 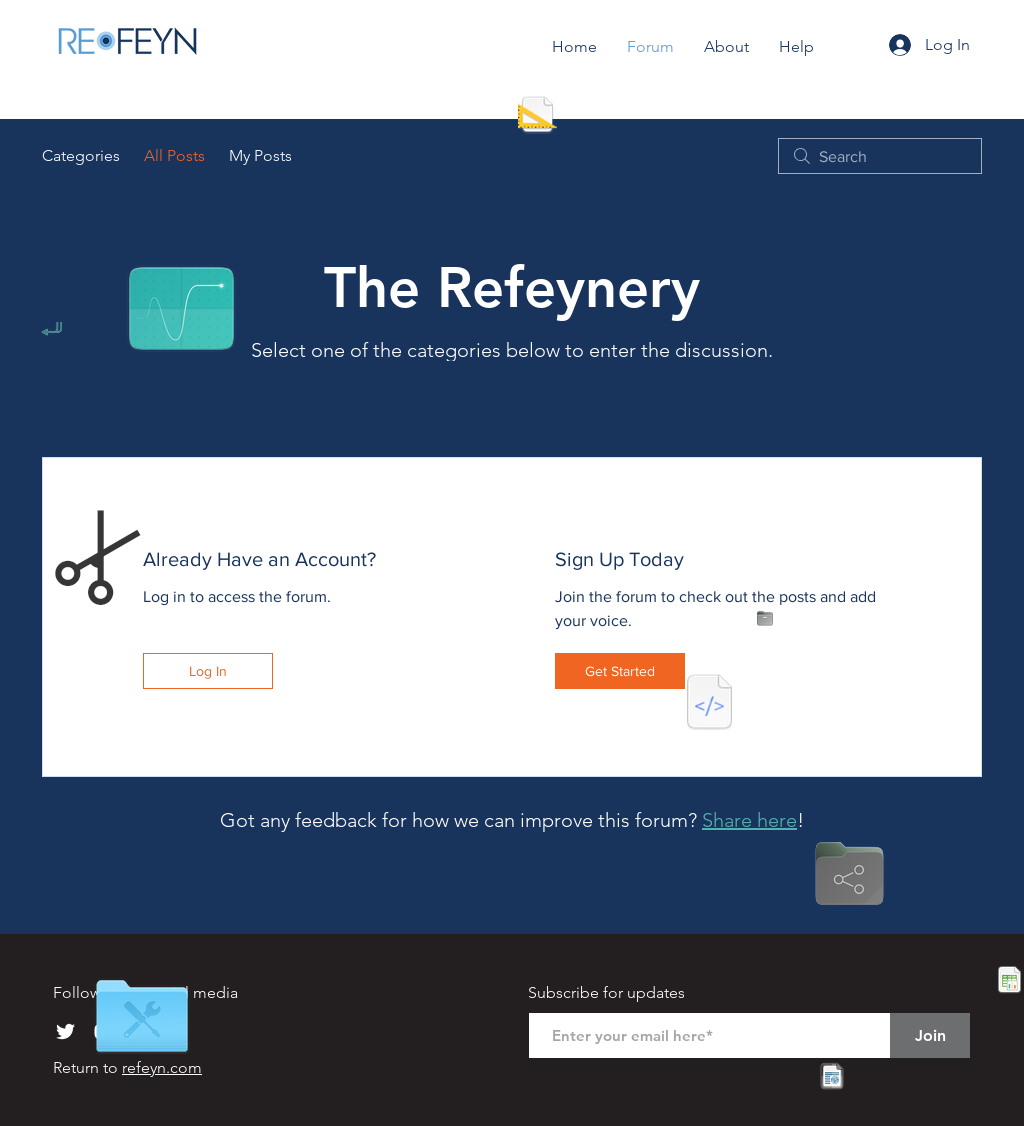 I want to click on open the file manager, so click(x=765, y=618).